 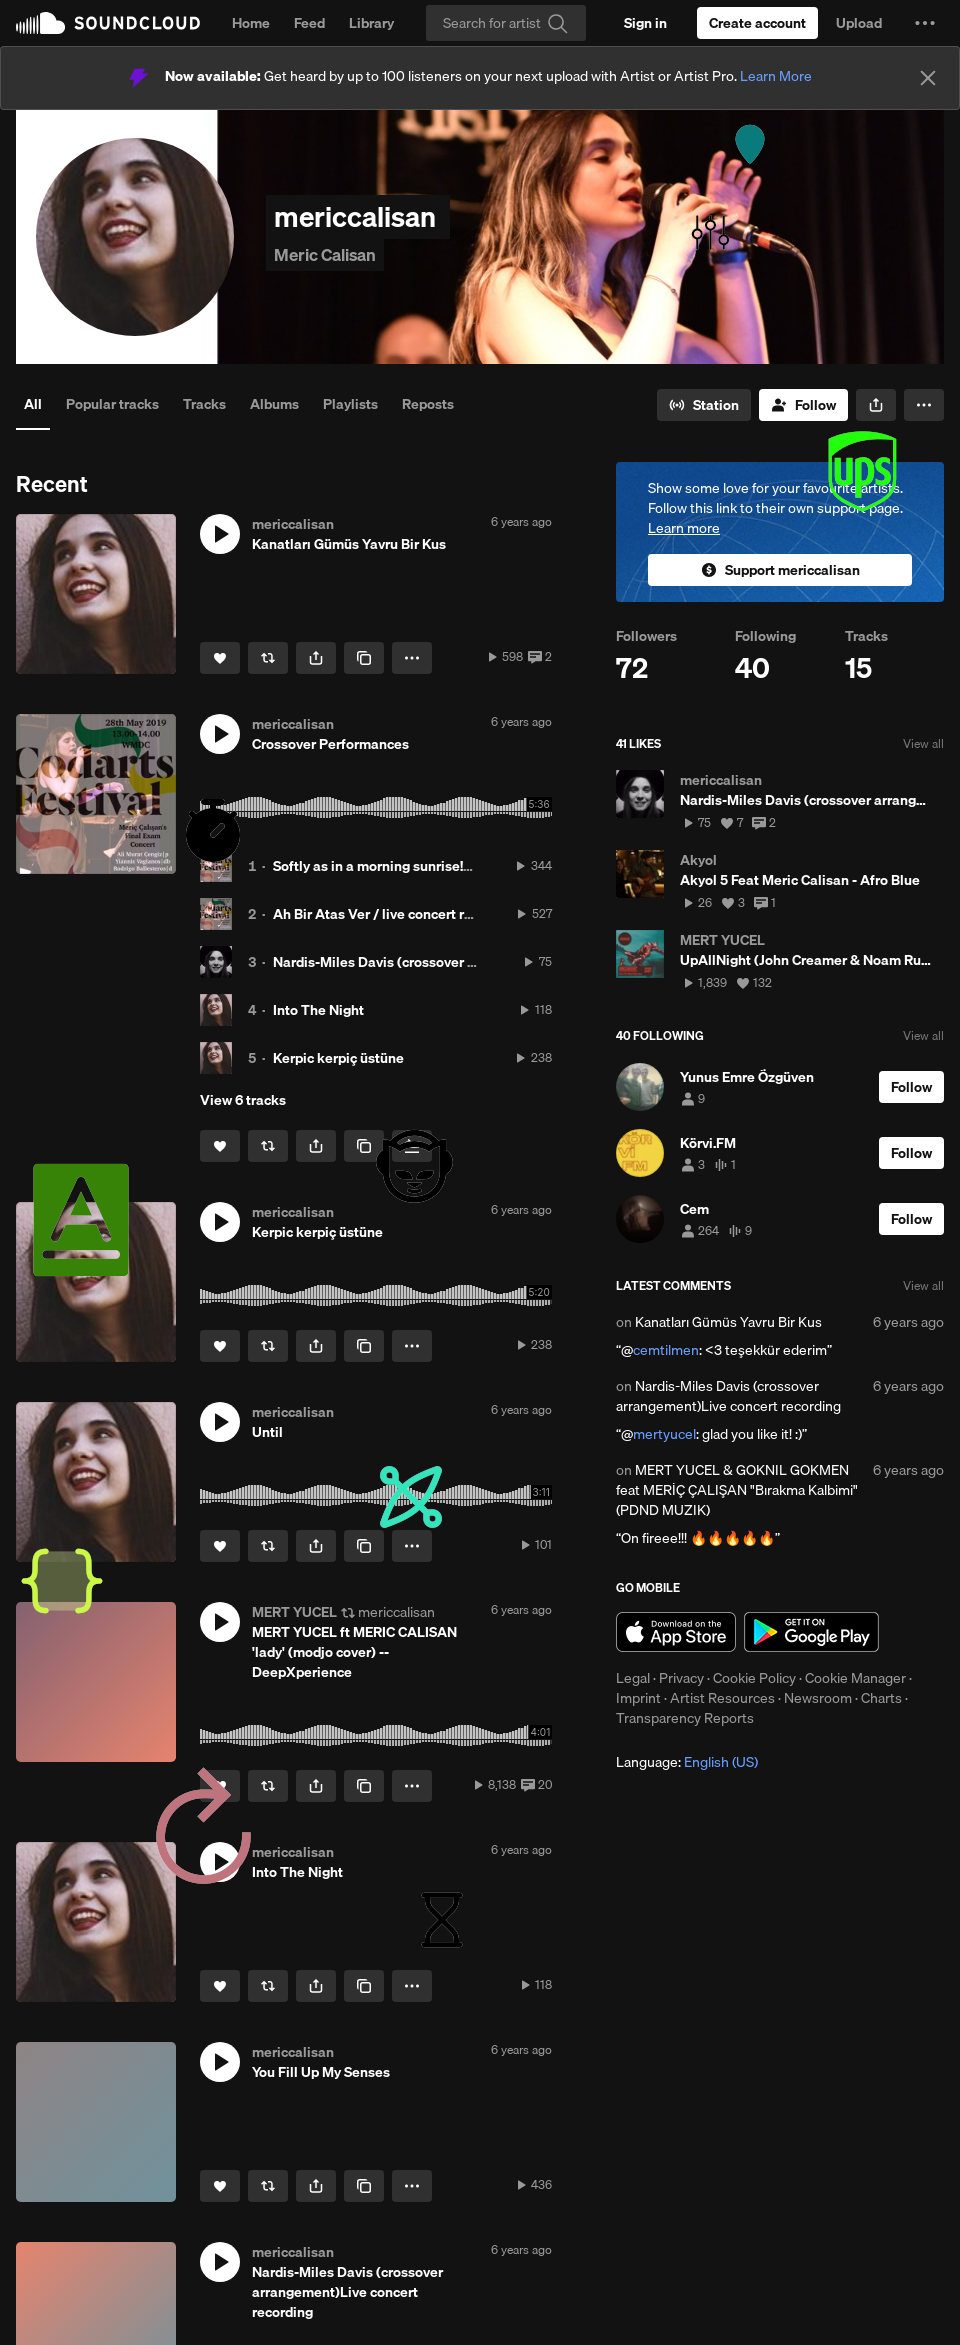 What do you see at coordinates (750, 144) in the screenshot?
I see `mark a location on the map` at bounding box center [750, 144].